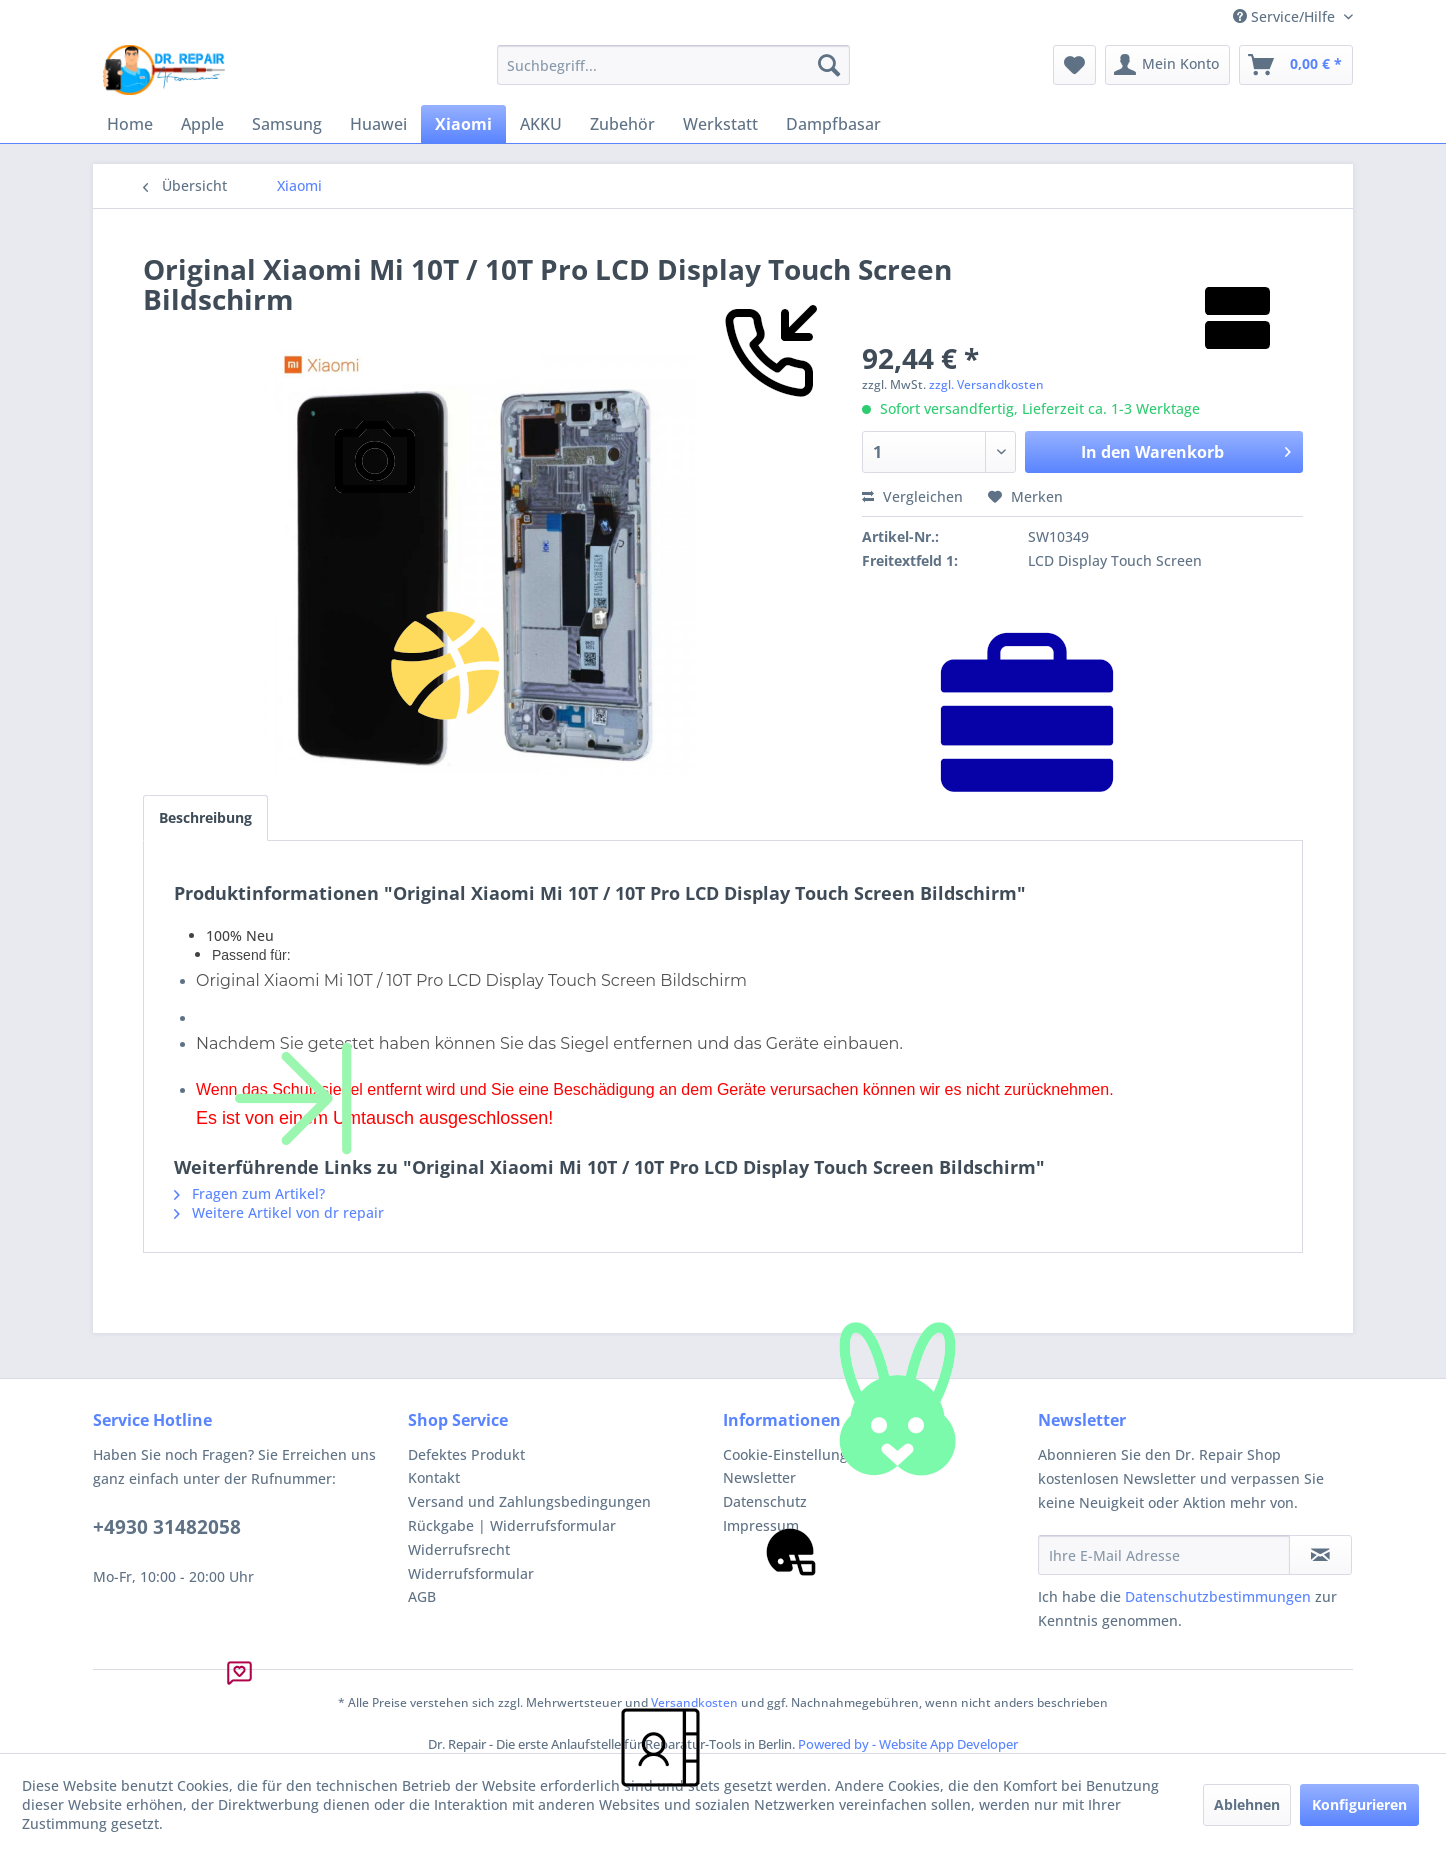  Describe the element at coordinates (769, 353) in the screenshot. I see `incoming call indicator` at that location.